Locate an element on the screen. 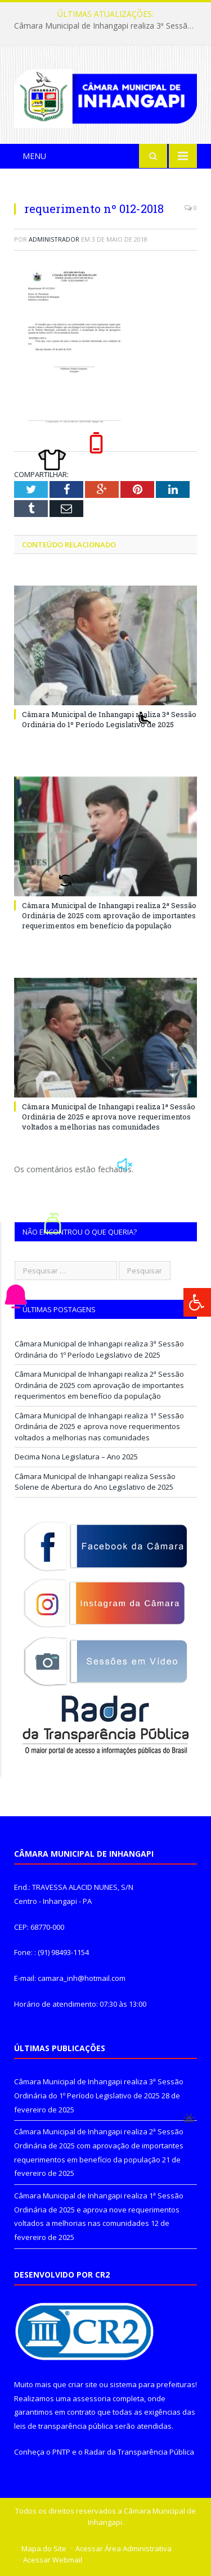 The height and width of the screenshot is (2576, 211). select extra legroom seating option is located at coordinates (144, 718).